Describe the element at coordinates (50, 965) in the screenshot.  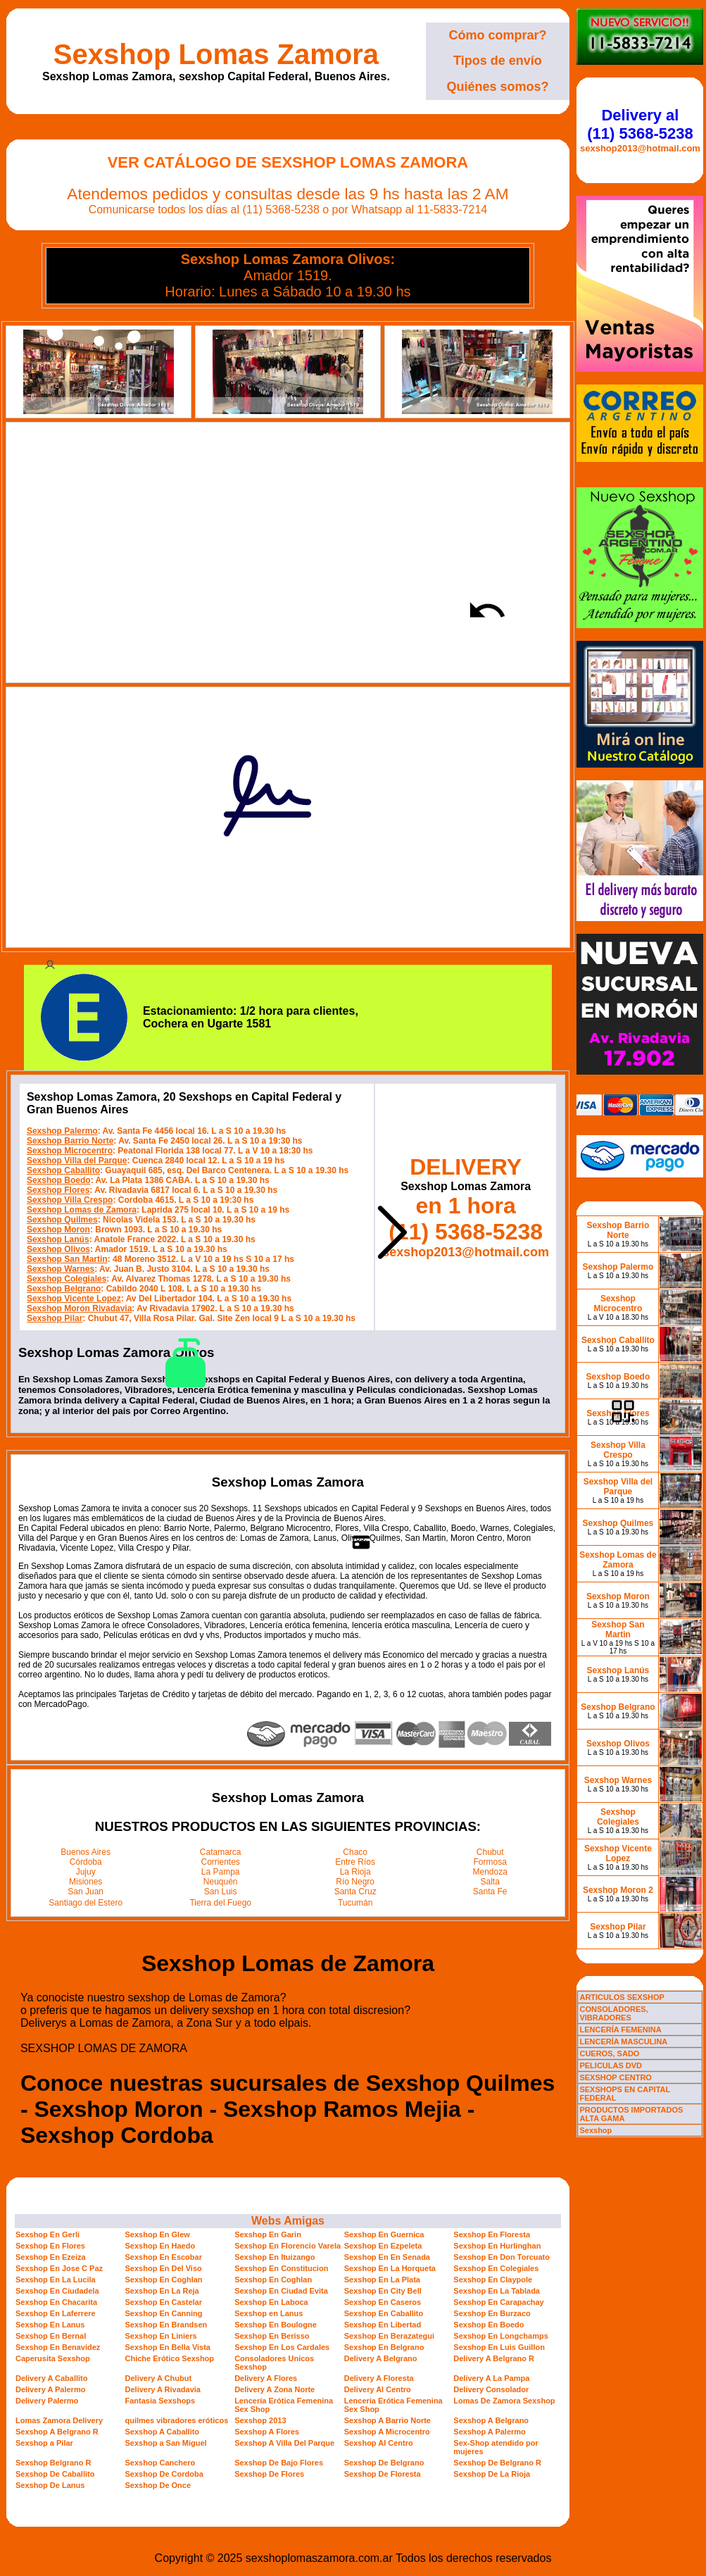
I see `view your profile` at that location.